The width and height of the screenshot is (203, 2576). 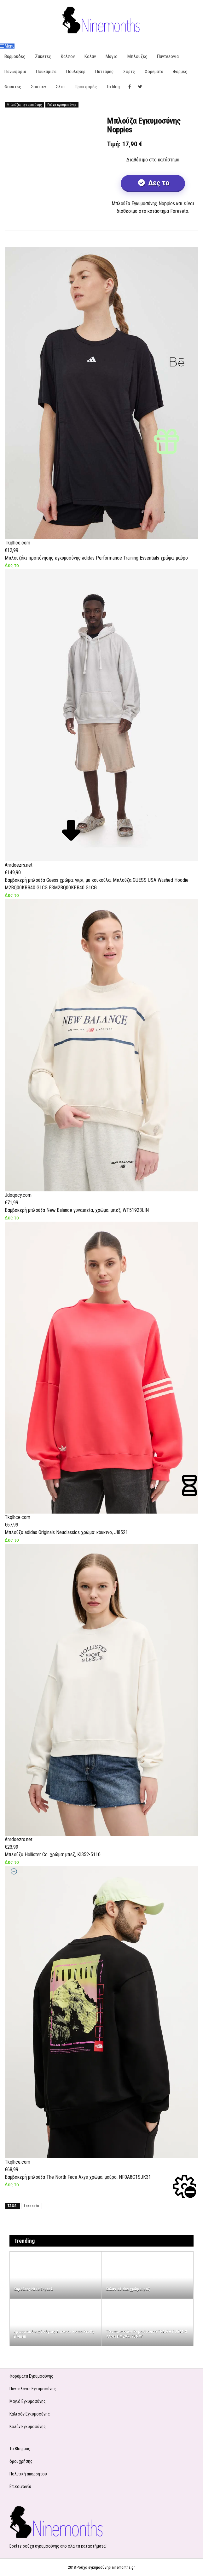 I want to click on exclude file or folder from settings, so click(x=184, y=2186).